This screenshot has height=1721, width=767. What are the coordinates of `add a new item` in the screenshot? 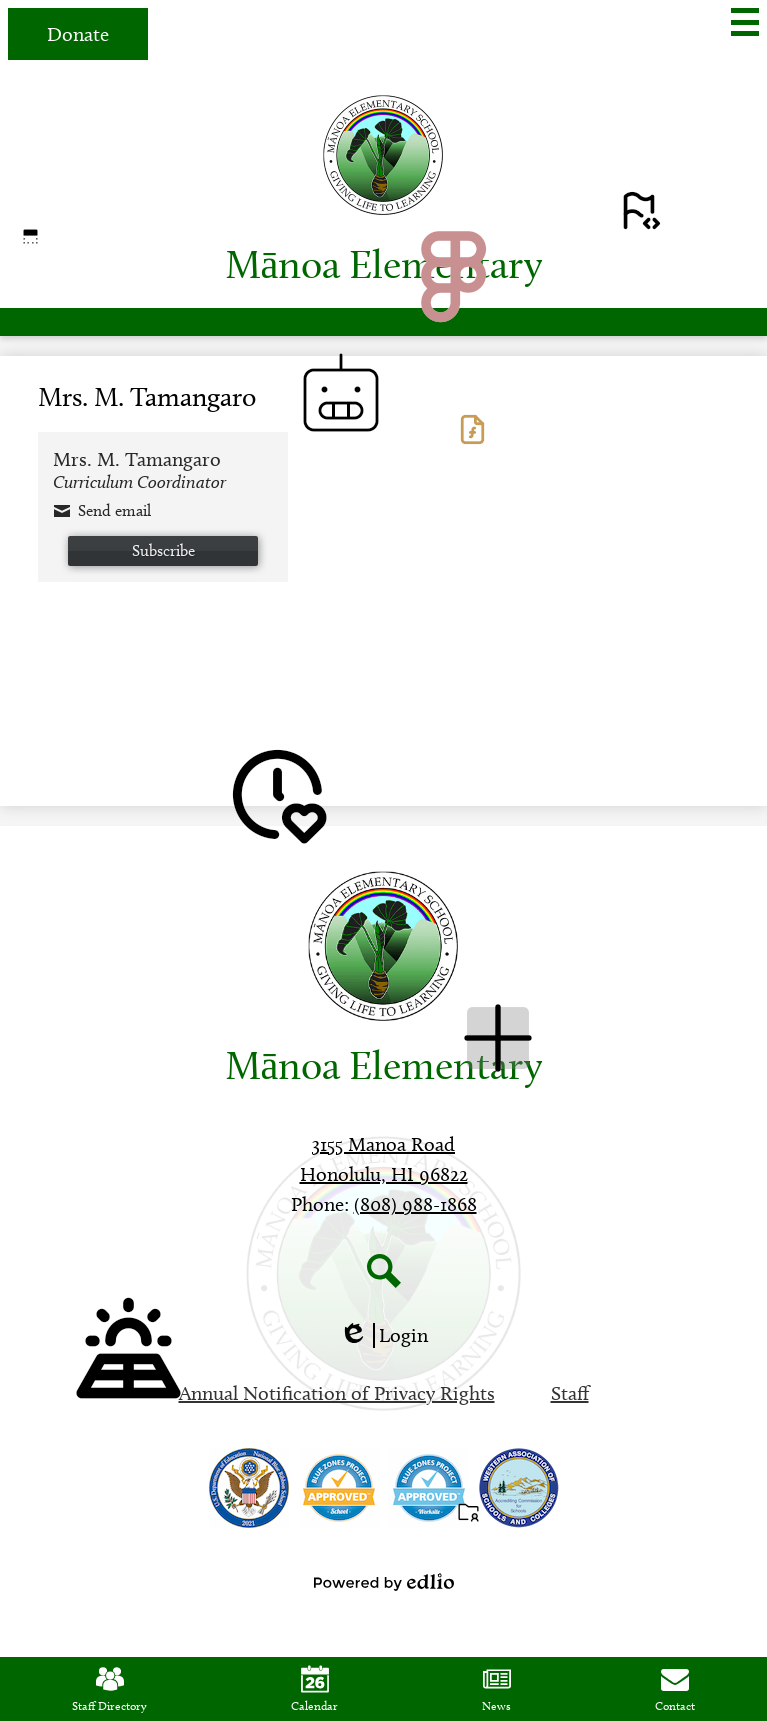 It's located at (498, 1038).